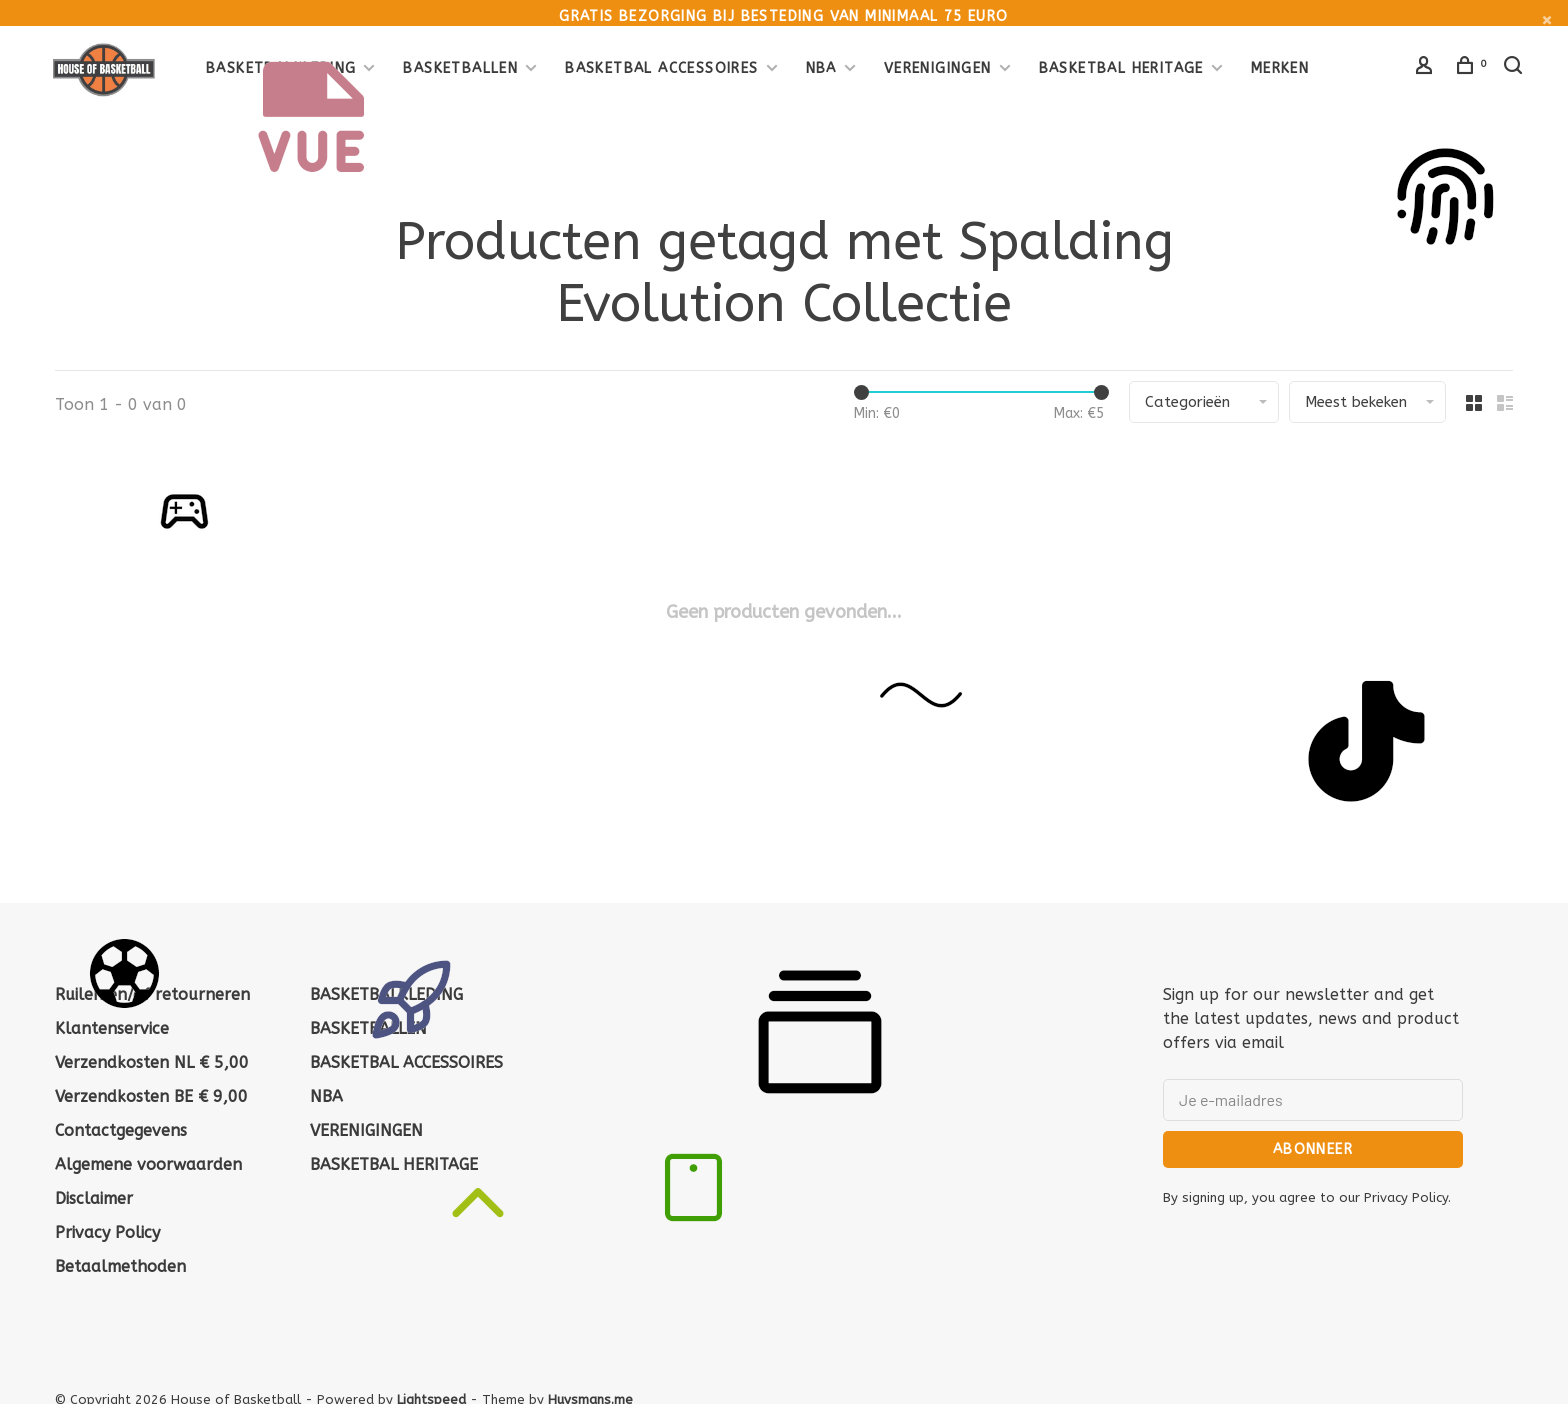 Image resolution: width=1568 pixels, height=1404 pixels. Describe the element at coordinates (184, 511) in the screenshot. I see `access gaming or esports features` at that location.